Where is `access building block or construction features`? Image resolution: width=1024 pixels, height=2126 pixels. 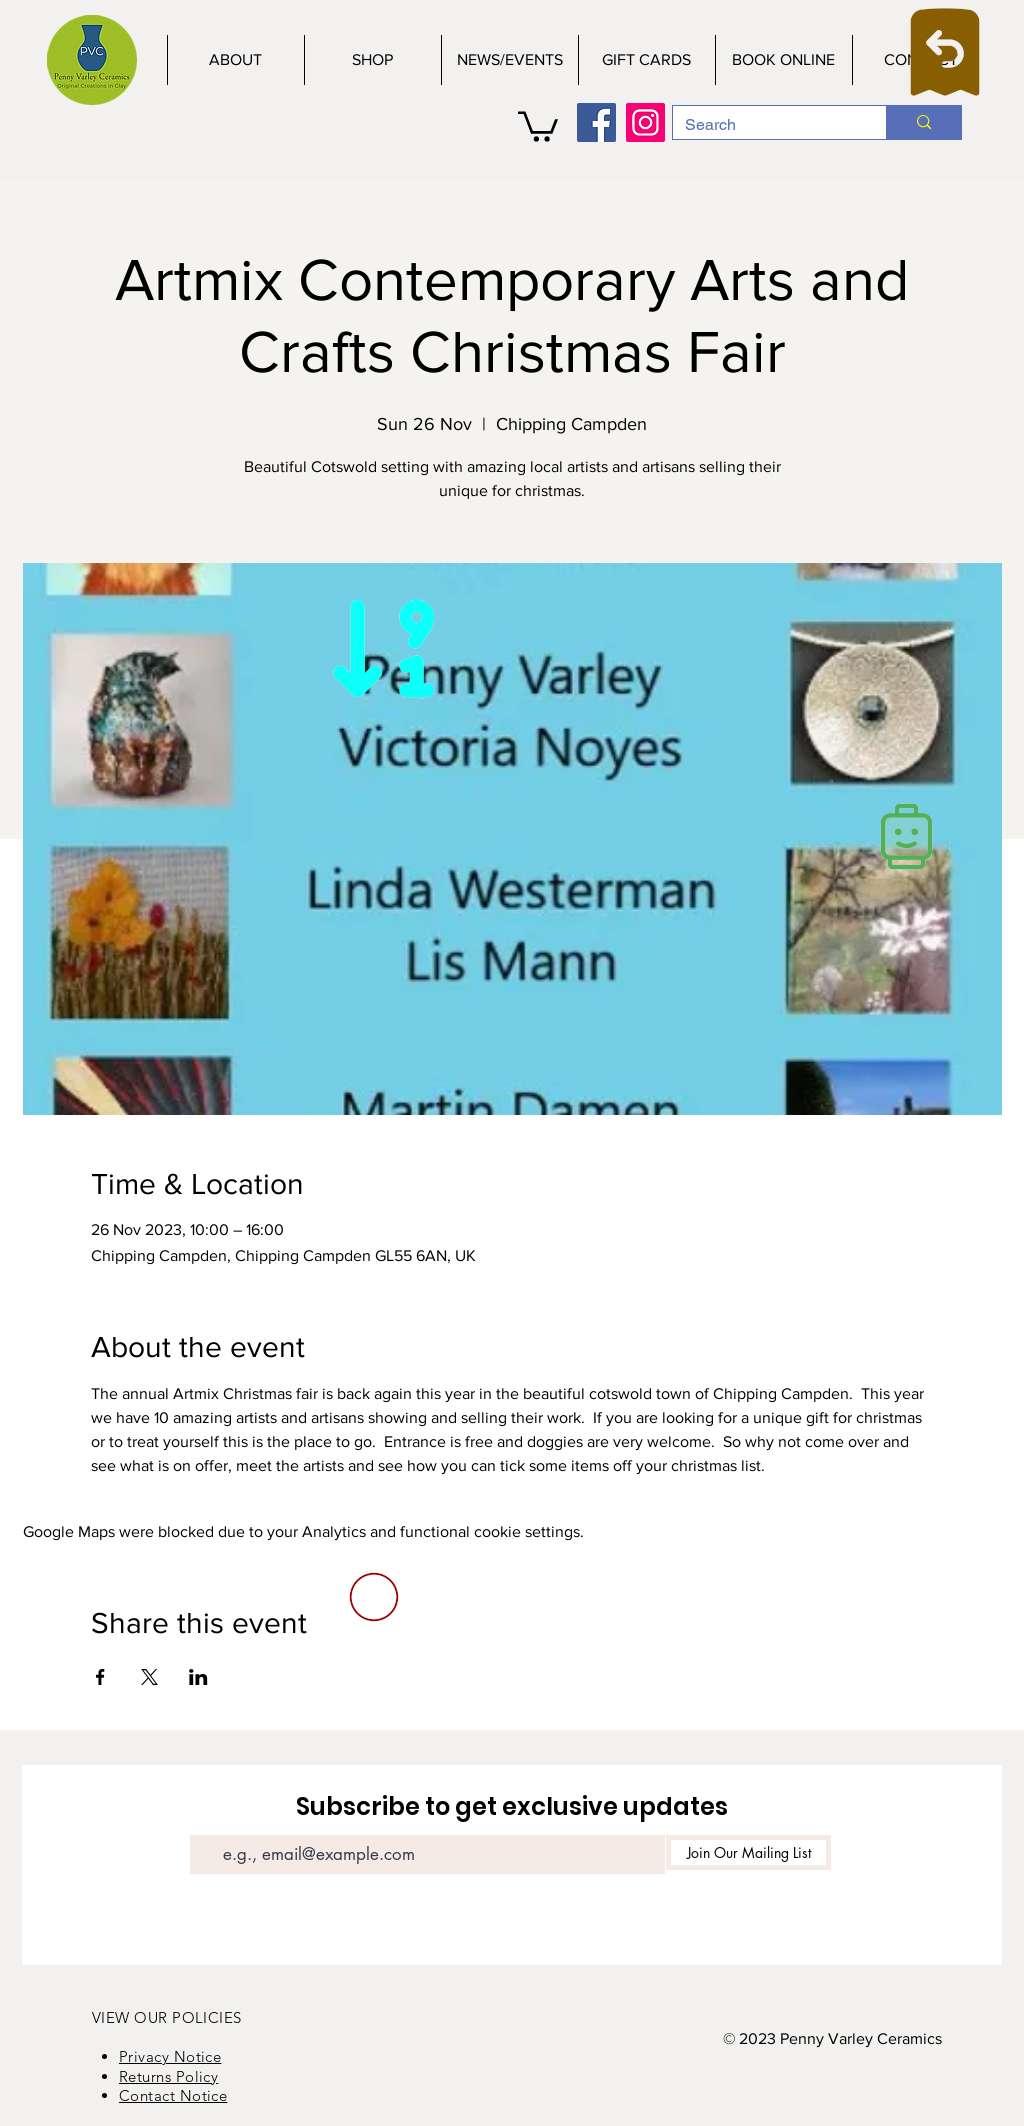 access building block or construction features is located at coordinates (906, 836).